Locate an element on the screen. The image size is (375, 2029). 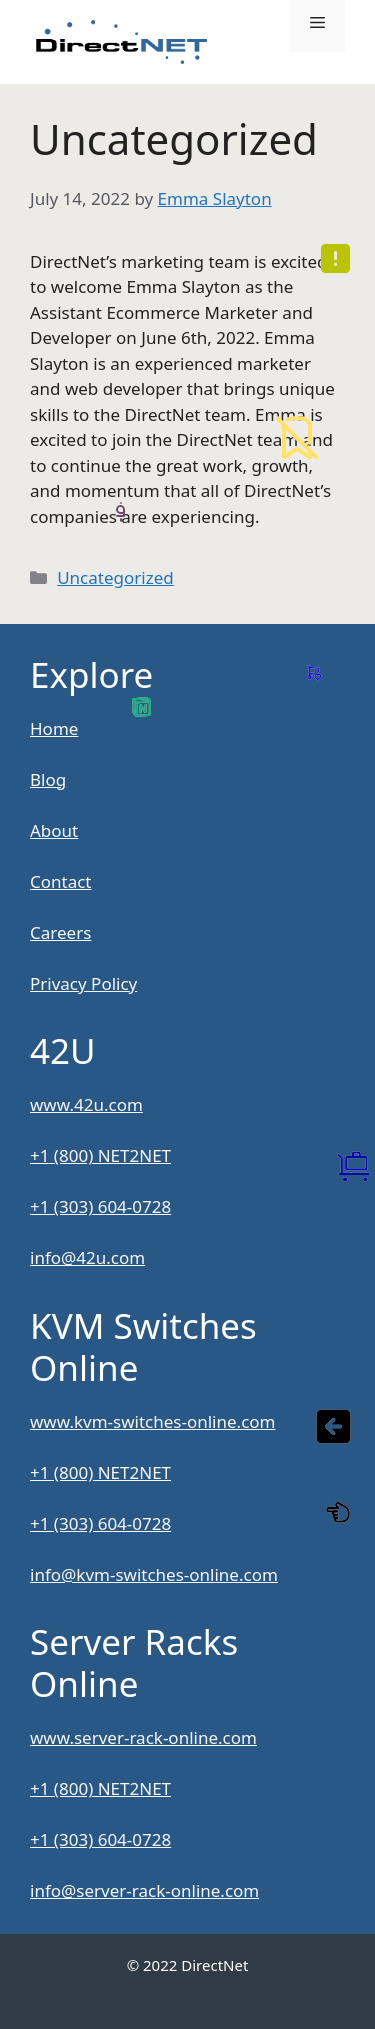
remove item from bookmarks is located at coordinates (297, 438).